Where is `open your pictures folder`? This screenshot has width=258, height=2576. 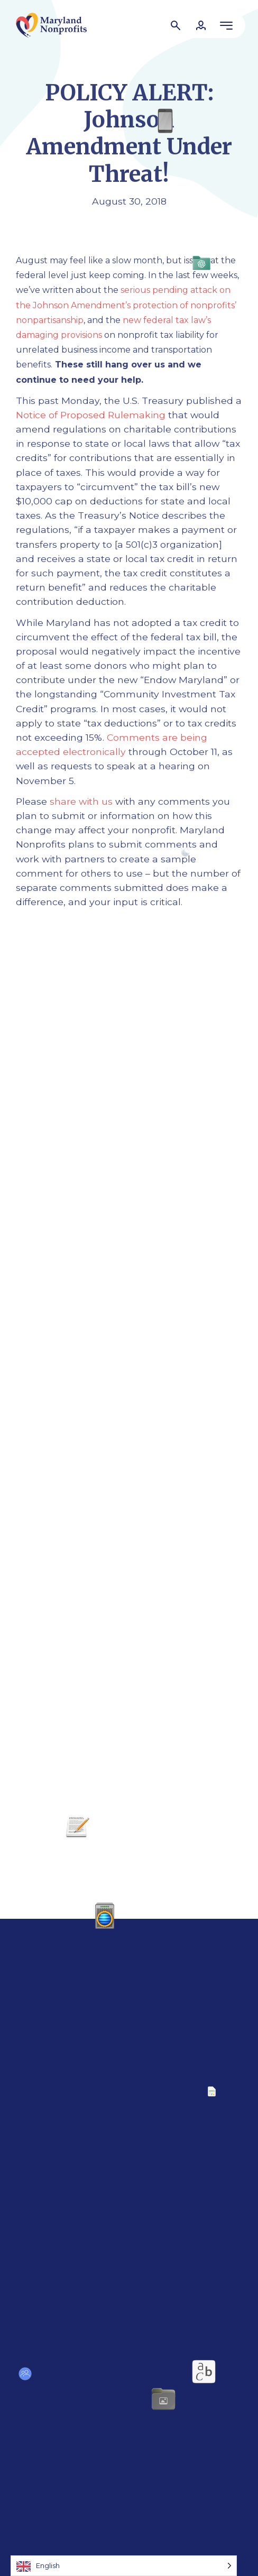
open your pictures folder is located at coordinates (163, 2399).